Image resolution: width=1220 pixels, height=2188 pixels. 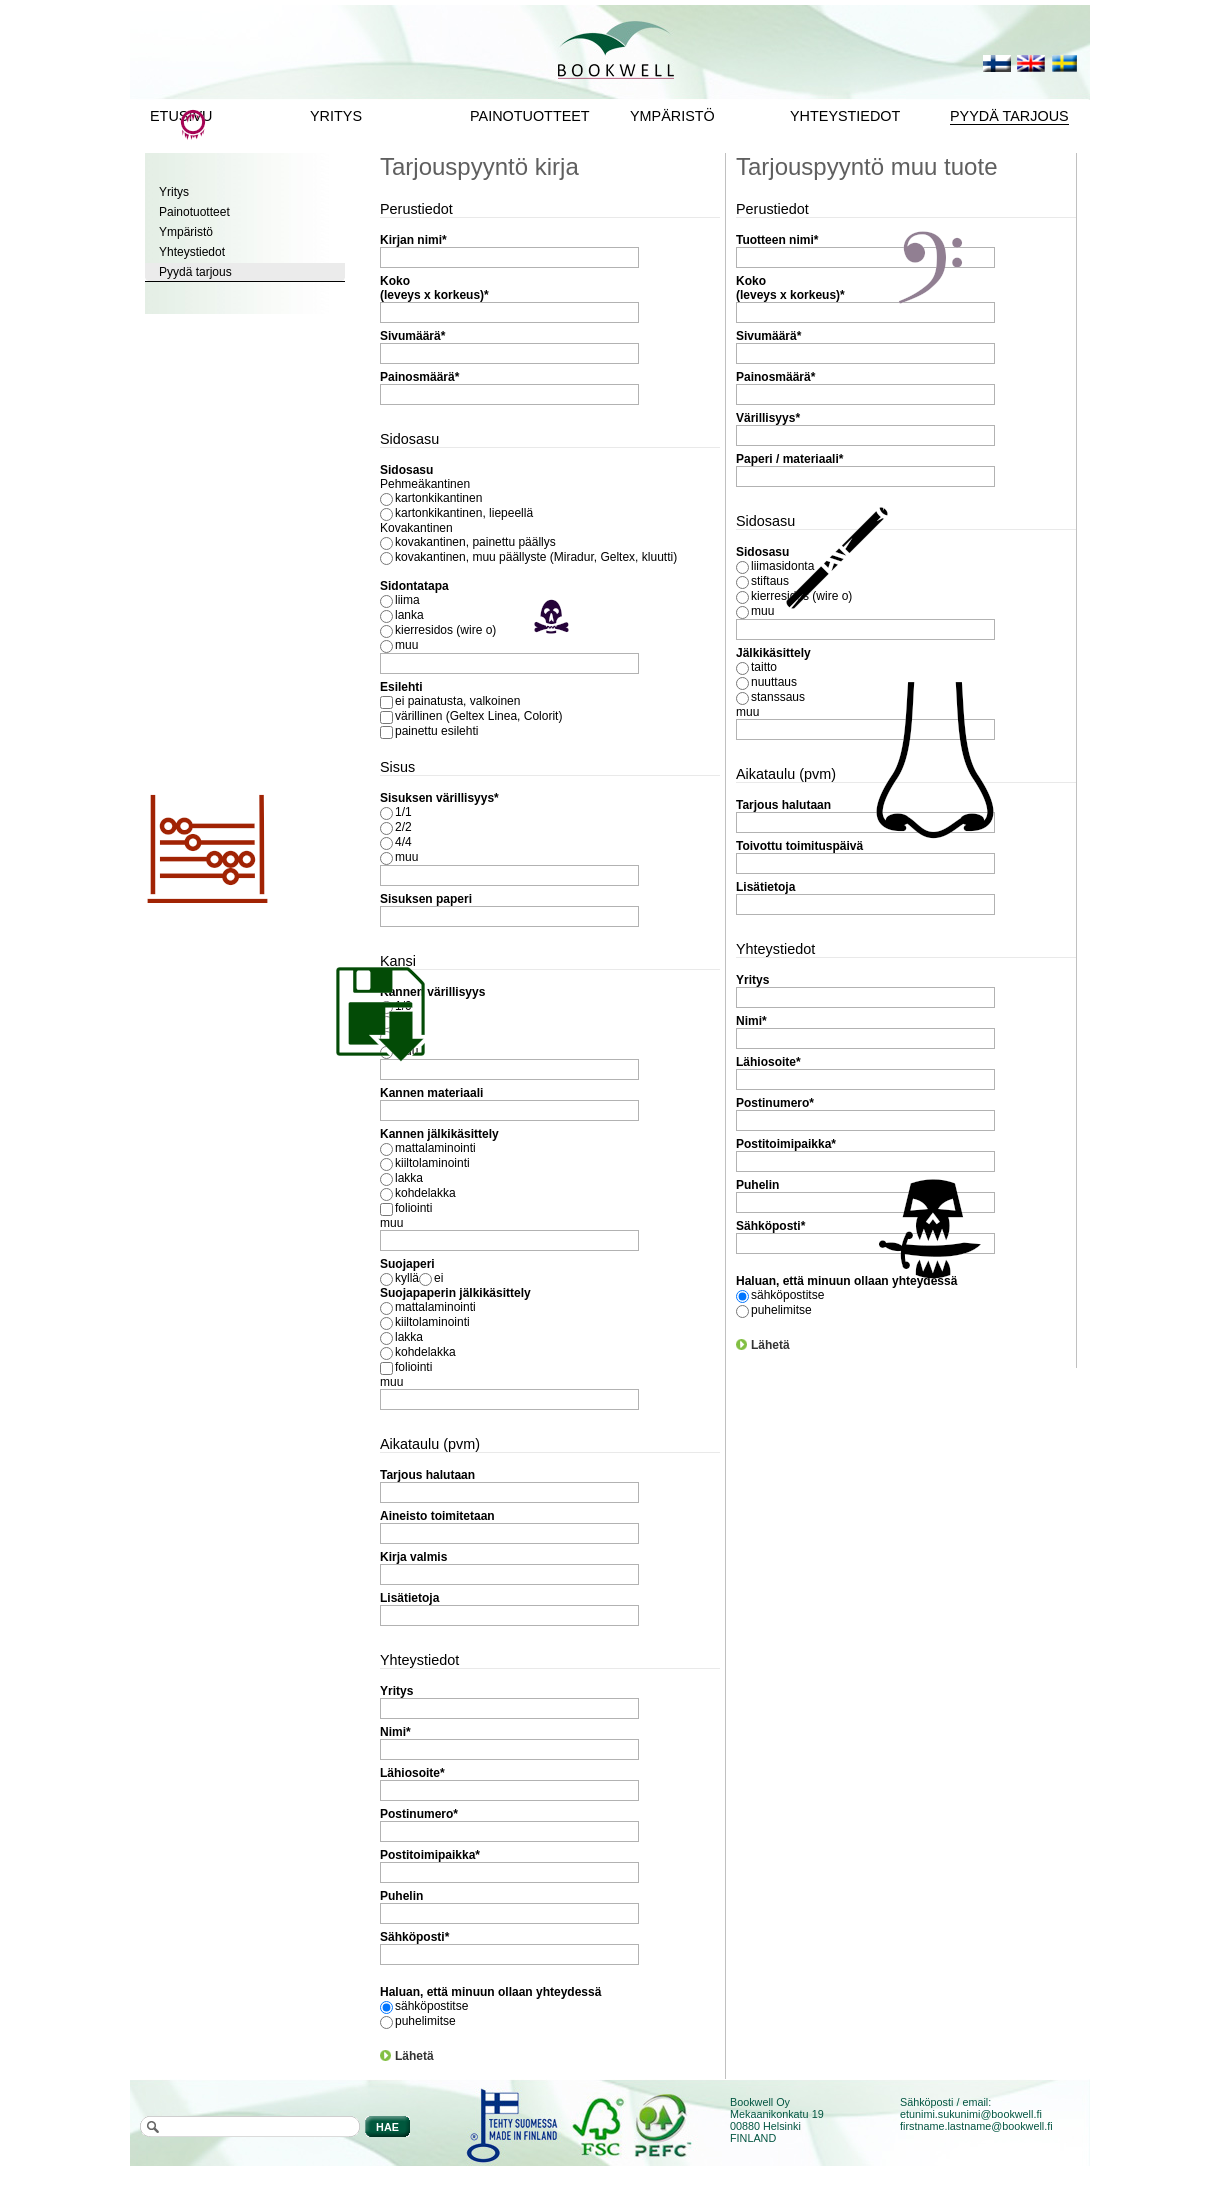 I want to click on open calculator or counting tool, so click(x=207, y=842).